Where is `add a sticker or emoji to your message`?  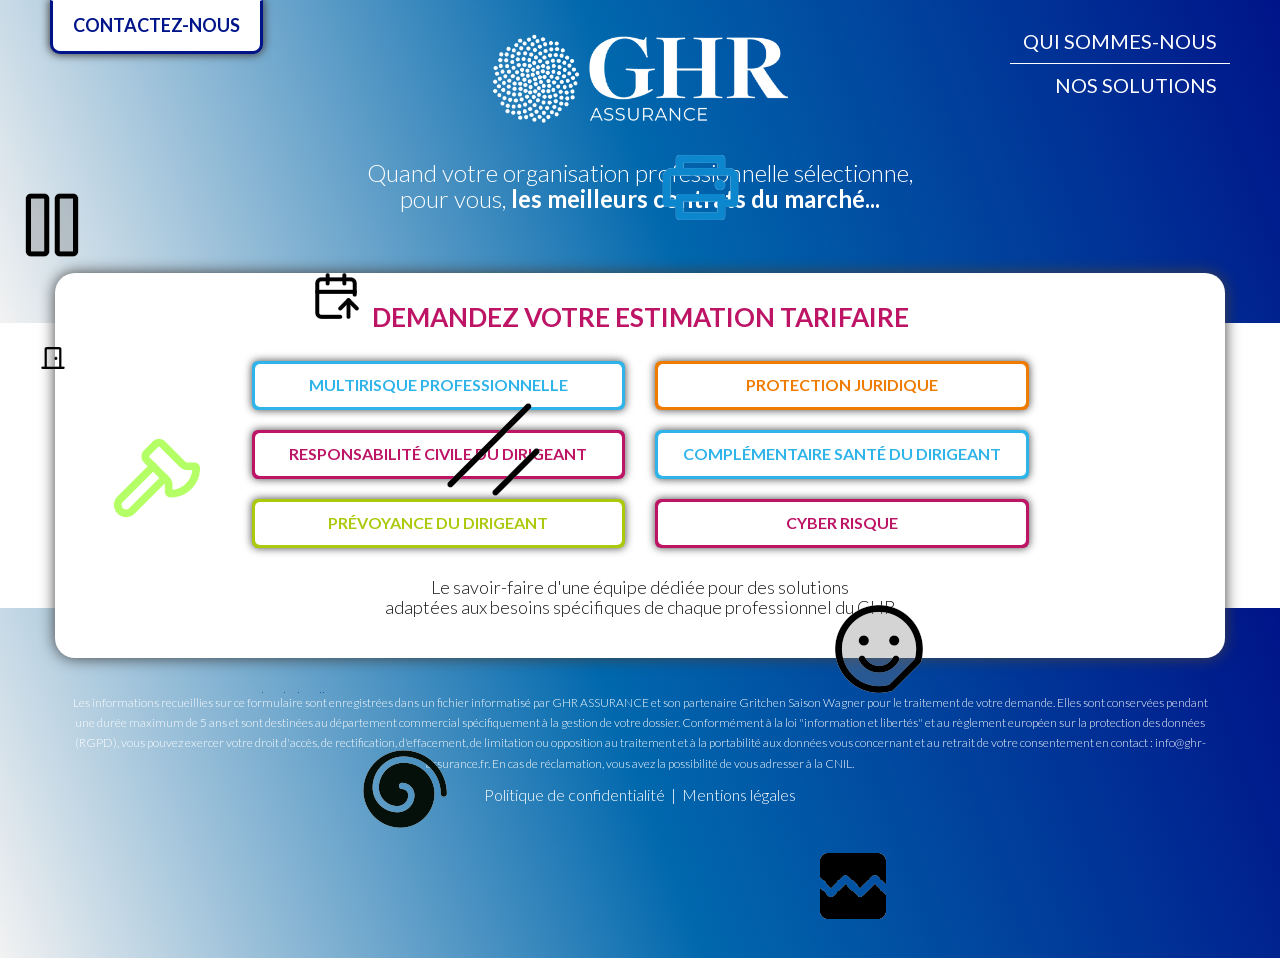
add a sticker or emoji to your message is located at coordinates (879, 649).